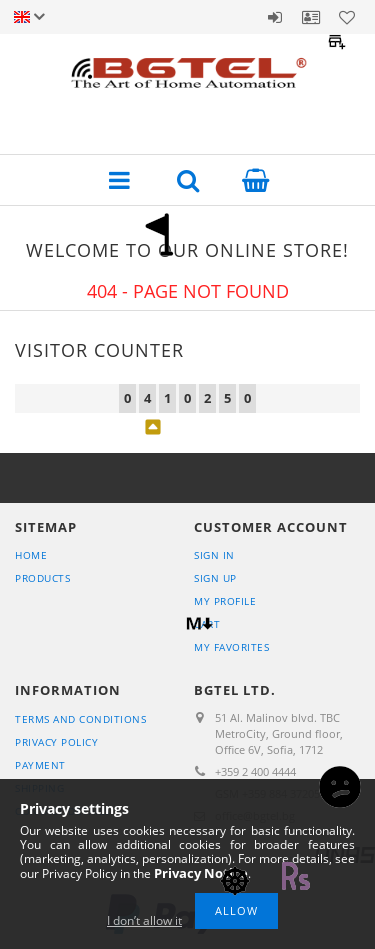  What do you see at coordinates (235, 881) in the screenshot?
I see `navigate to buddhism or dharma-related content` at bounding box center [235, 881].